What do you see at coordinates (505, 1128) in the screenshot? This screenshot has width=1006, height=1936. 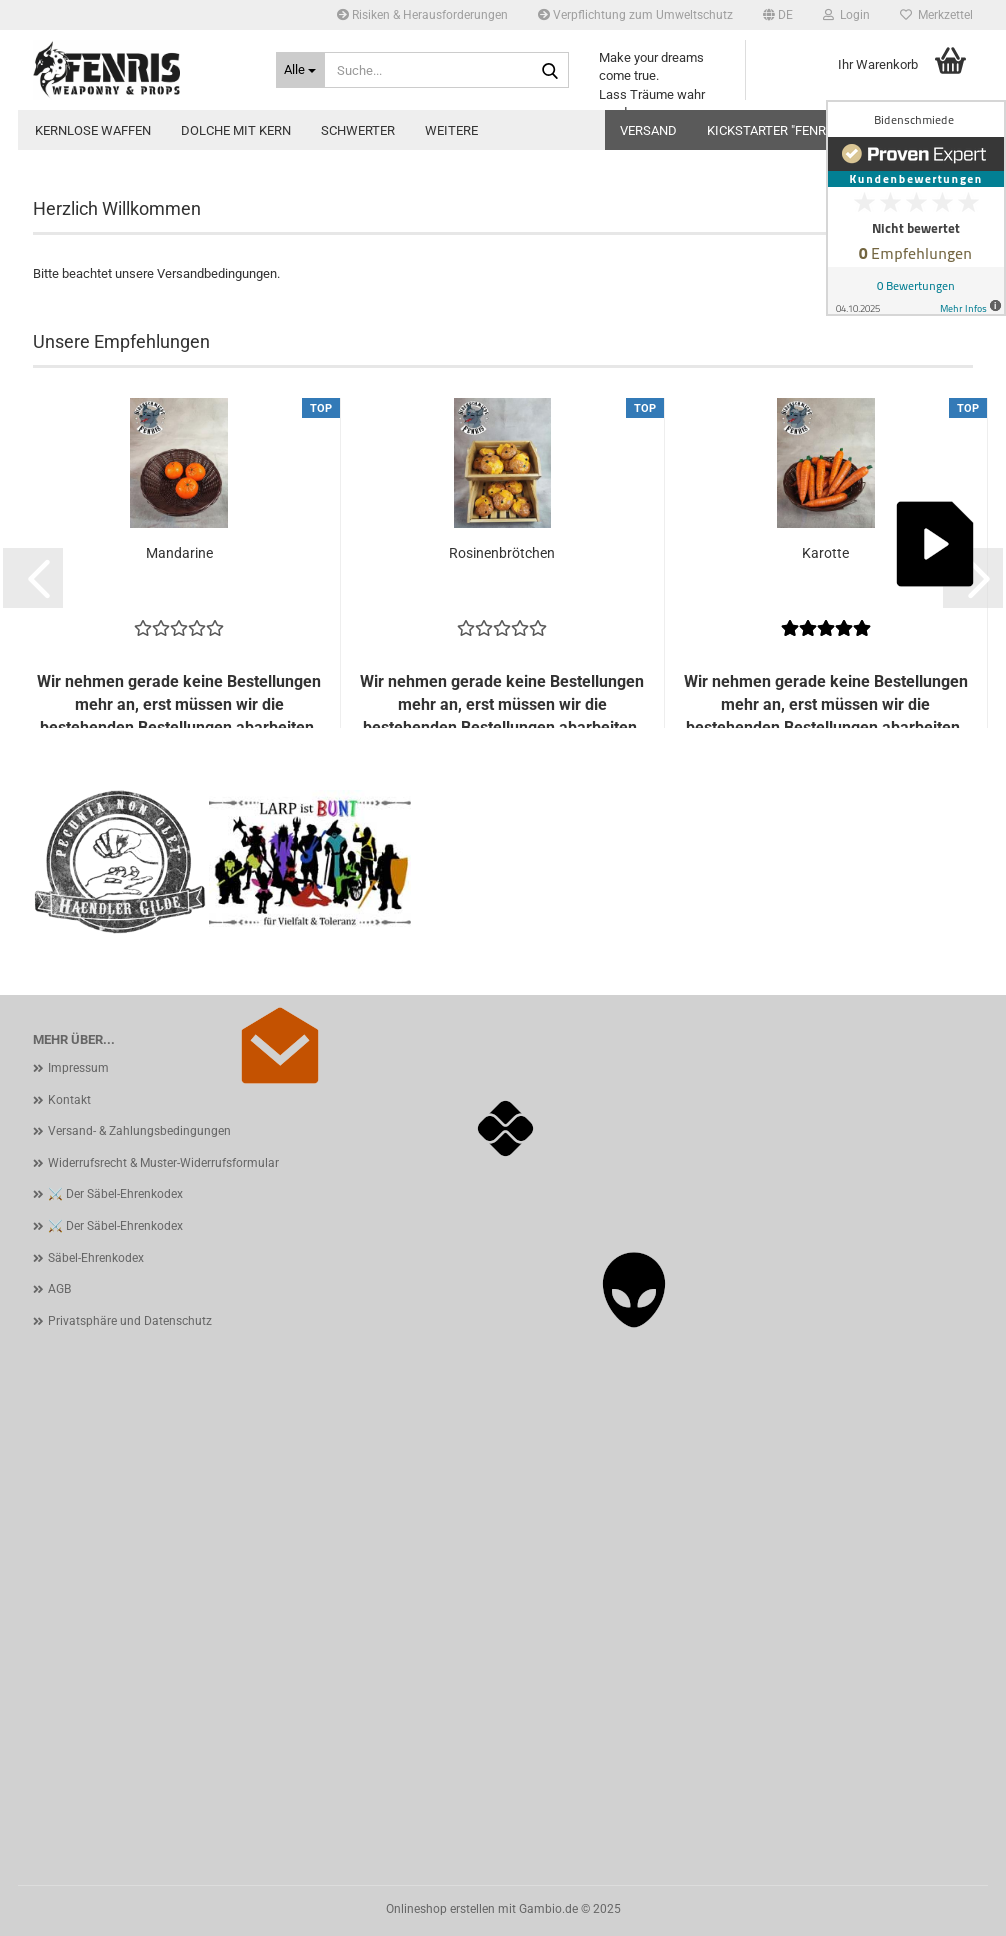 I see `pay with pix instant payment` at bounding box center [505, 1128].